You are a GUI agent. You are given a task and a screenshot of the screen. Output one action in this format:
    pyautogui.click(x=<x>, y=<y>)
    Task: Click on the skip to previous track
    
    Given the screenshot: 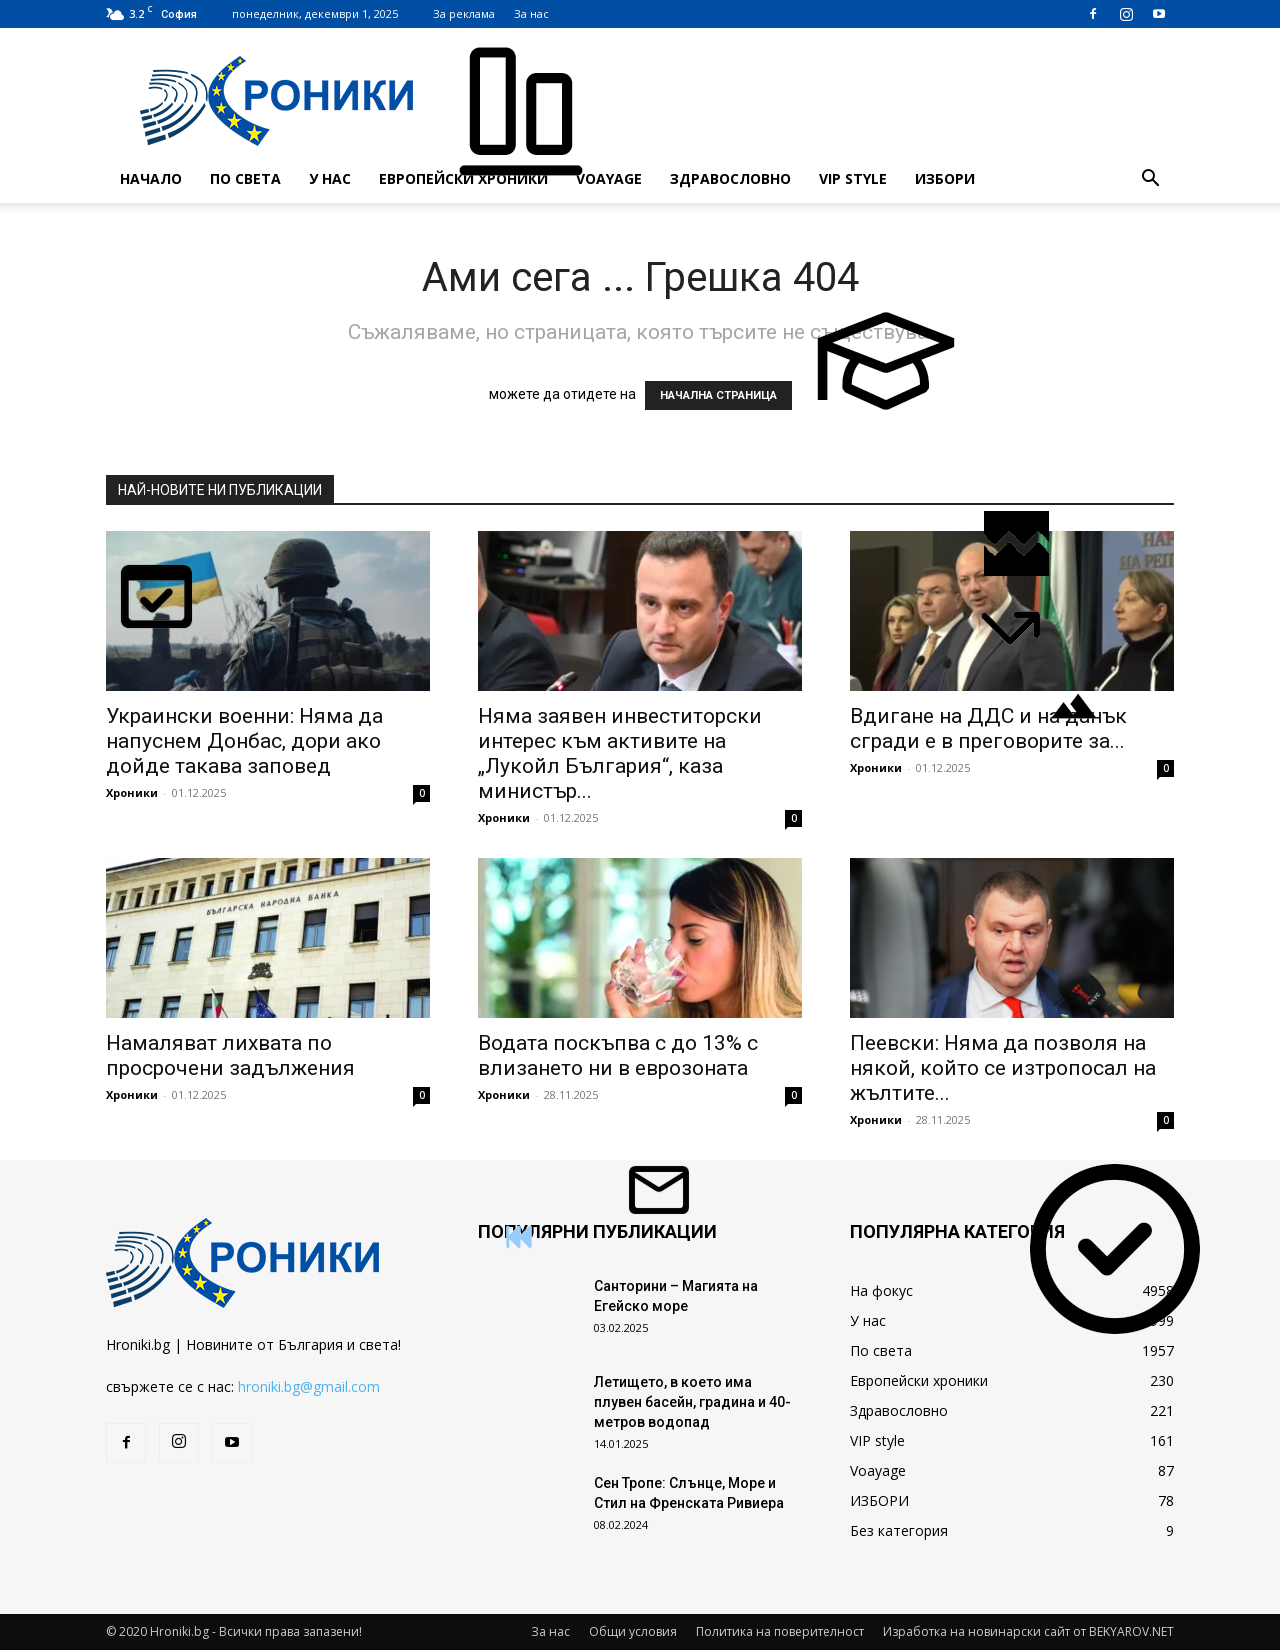 What is the action you would take?
    pyautogui.click(x=519, y=1237)
    